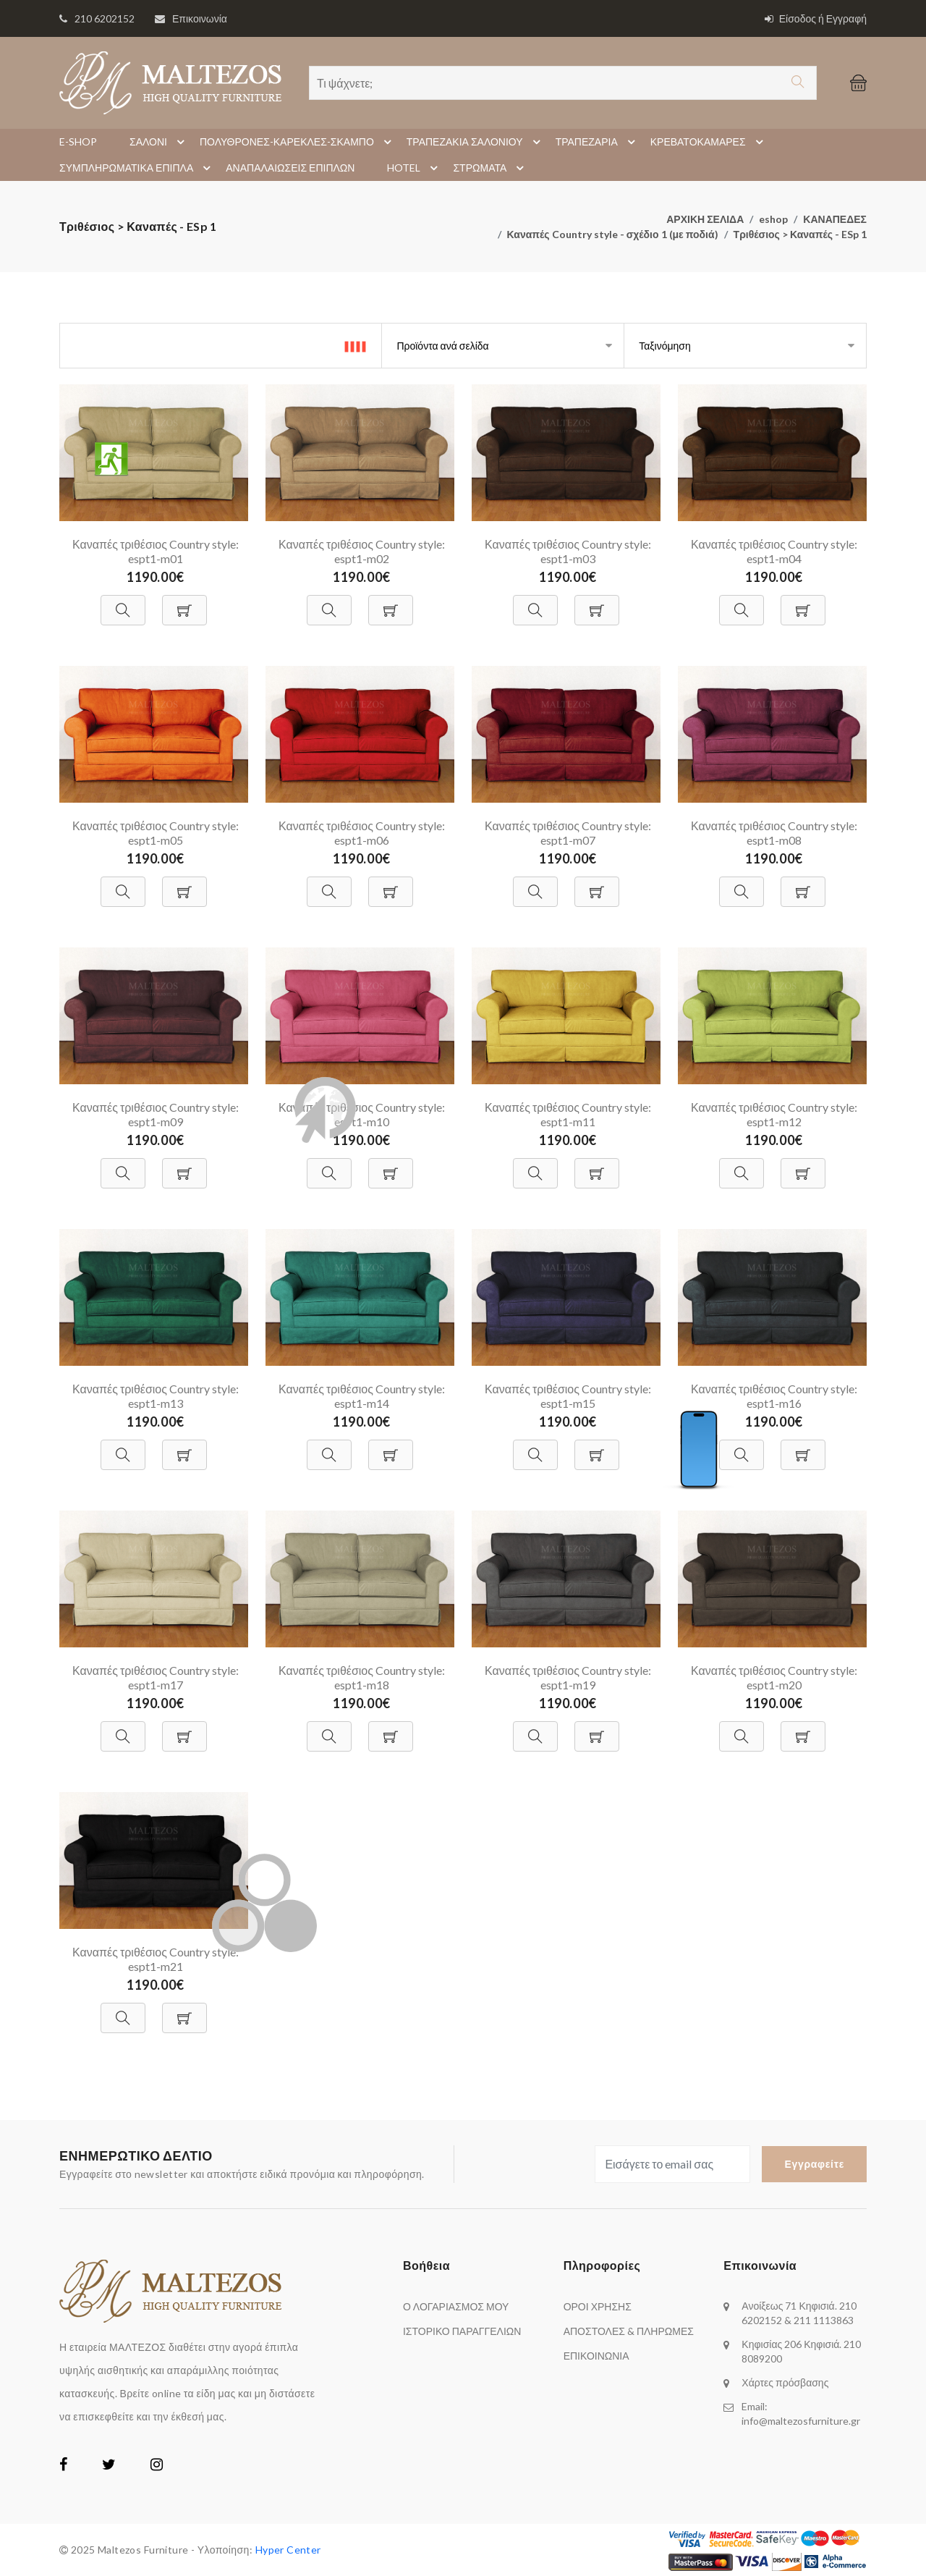 The image size is (926, 2576). I want to click on log out of your account, so click(111, 460).